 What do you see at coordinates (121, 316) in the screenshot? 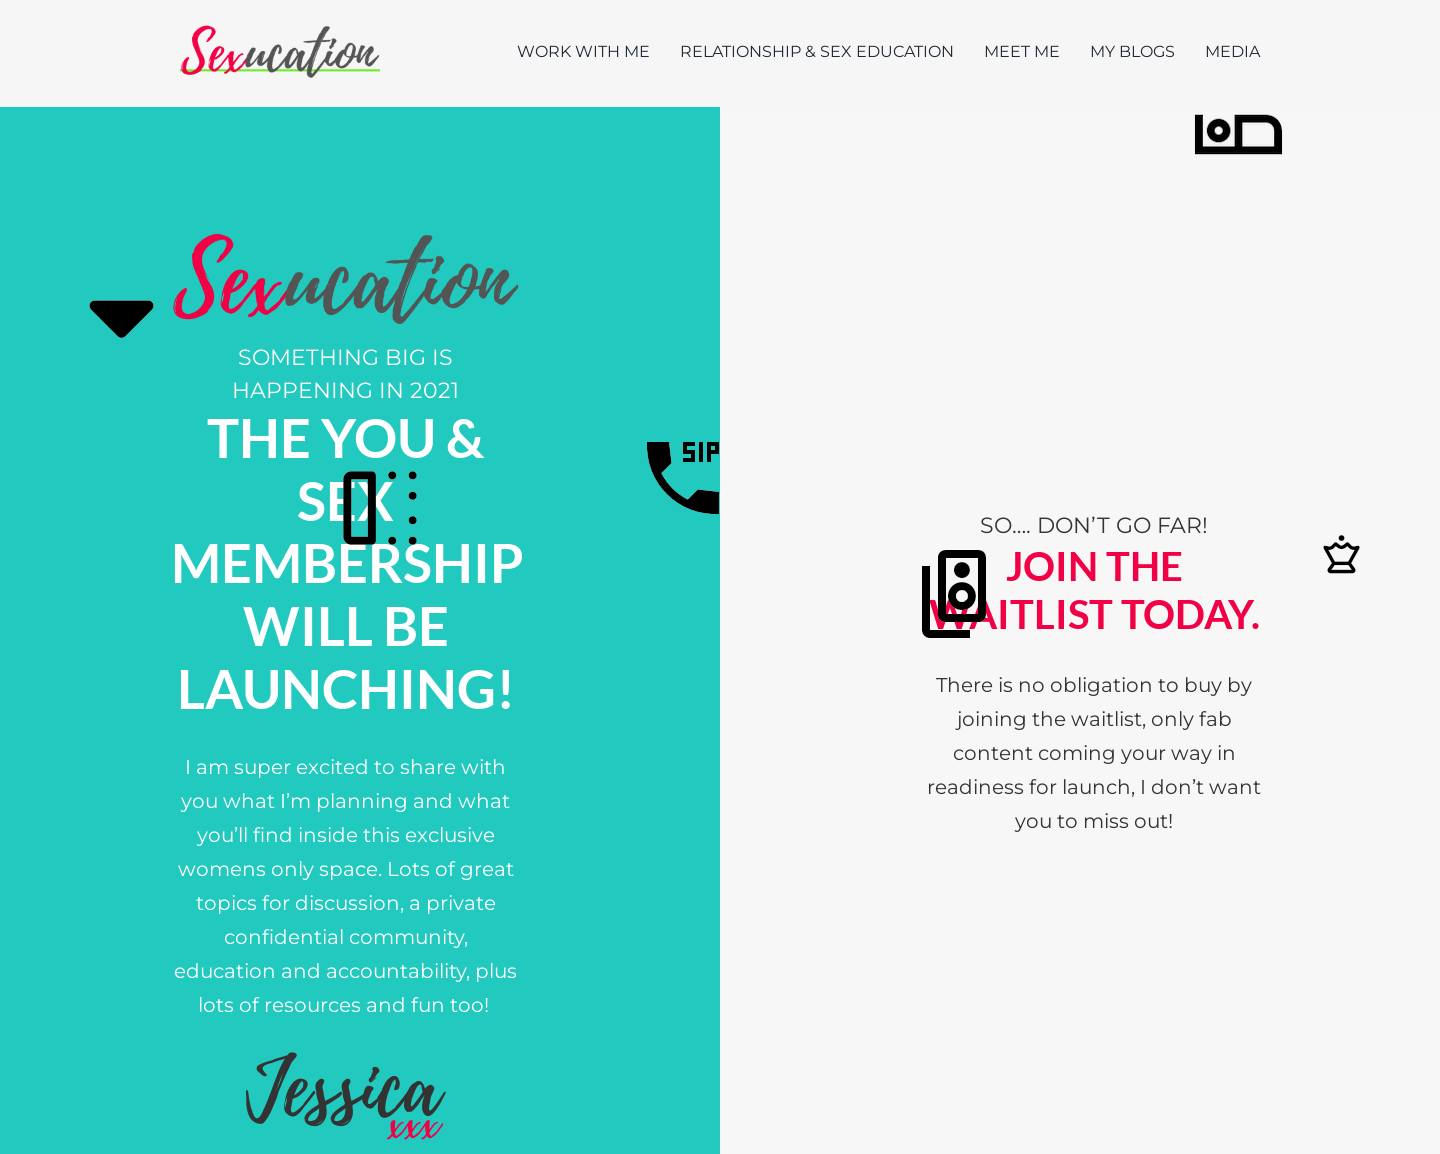
I see `expand a dropdown menu` at bounding box center [121, 316].